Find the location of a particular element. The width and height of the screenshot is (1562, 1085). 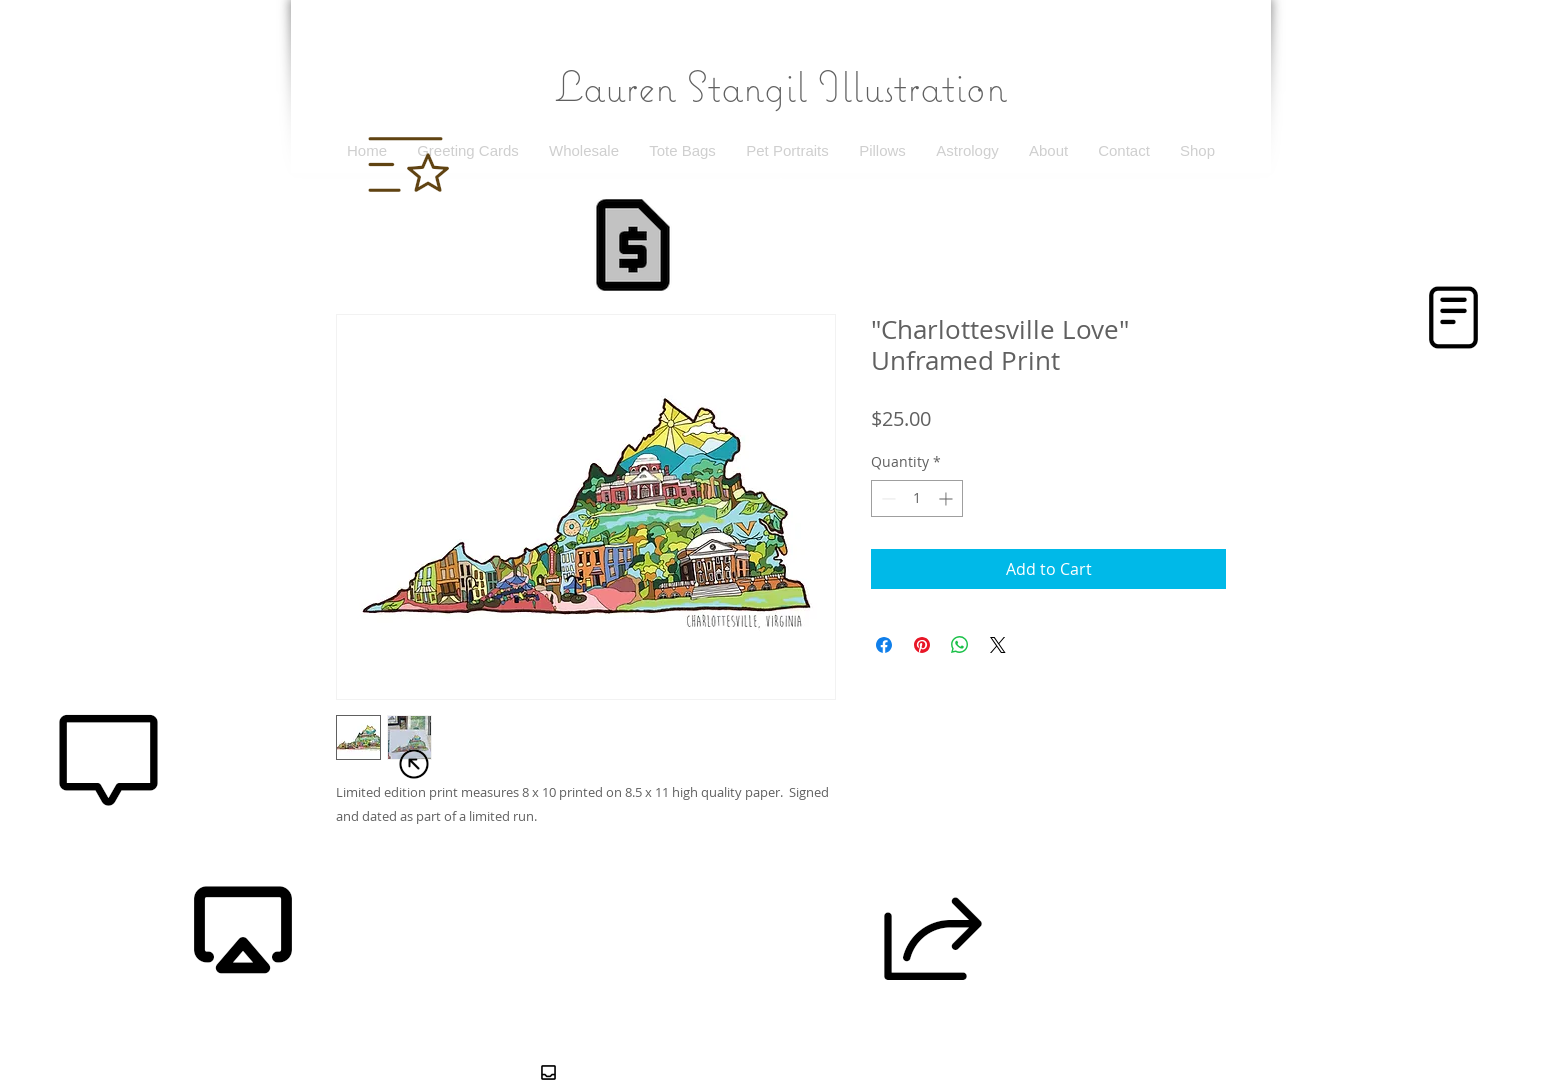

share this content is located at coordinates (933, 935).